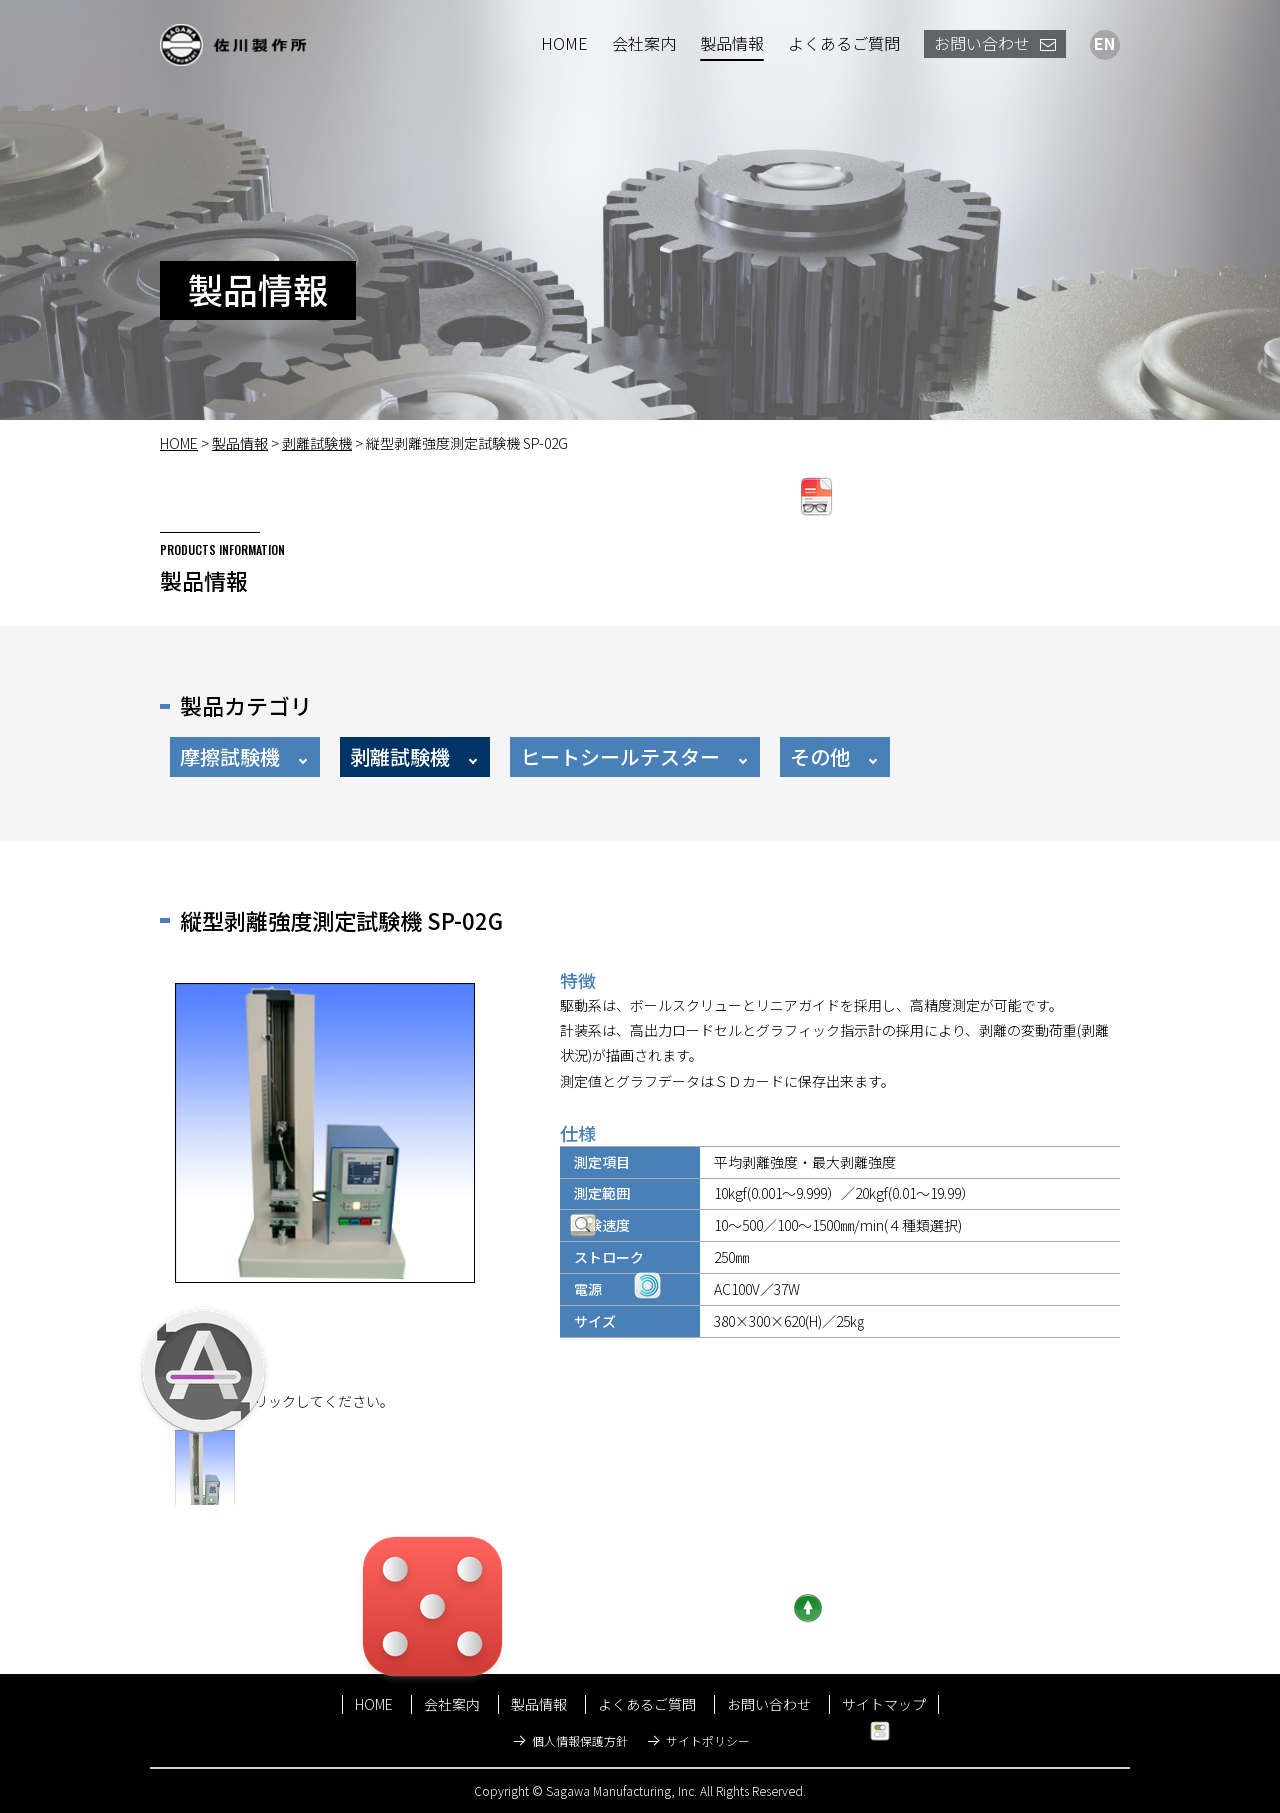 The image size is (1280, 1813). I want to click on check for available software updates, so click(203, 1371).